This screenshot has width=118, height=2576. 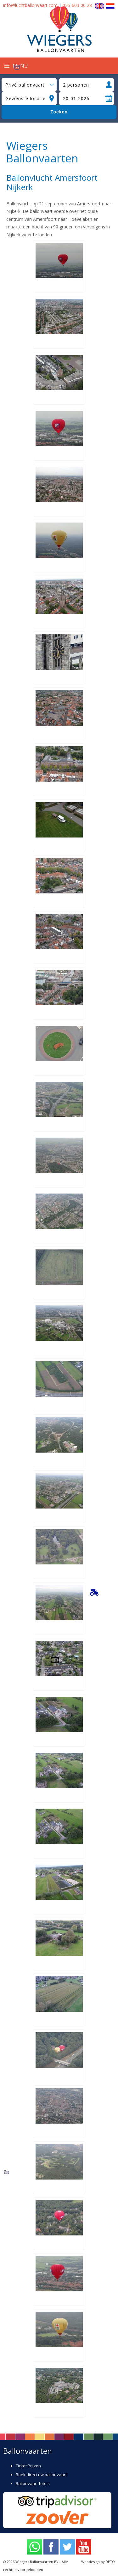 What do you see at coordinates (6, 2172) in the screenshot?
I see `create a new folder` at bounding box center [6, 2172].